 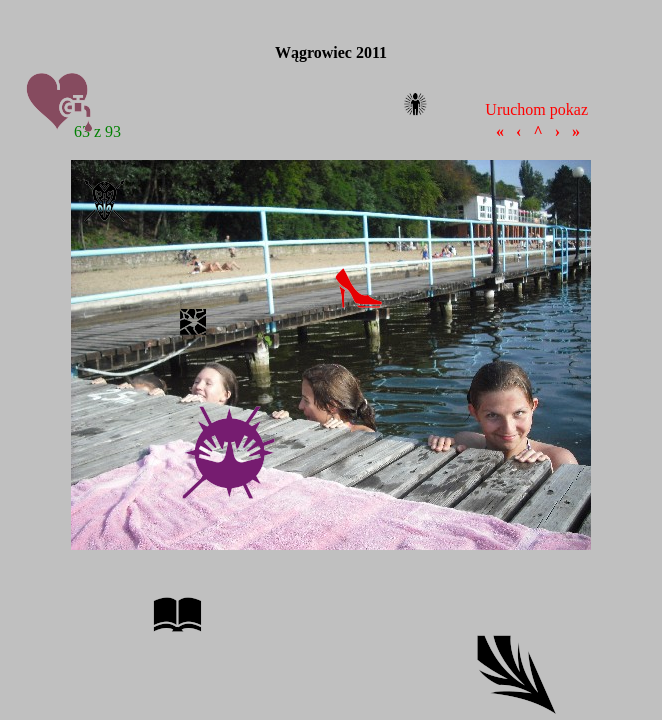 What do you see at coordinates (193, 322) in the screenshot?
I see `indicates broken or damaged item status` at bounding box center [193, 322].